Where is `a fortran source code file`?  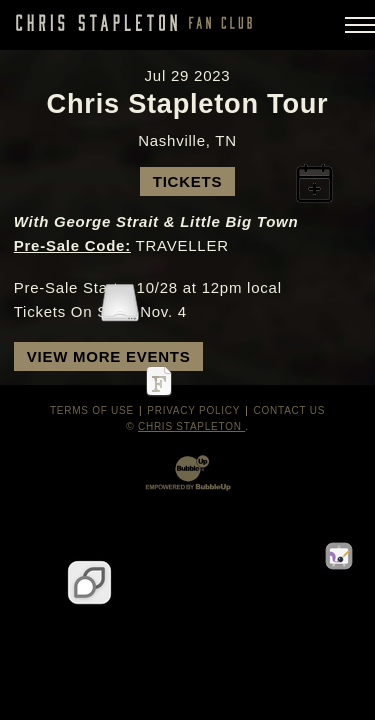
a fortran source code file is located at coordinates (159, 381).